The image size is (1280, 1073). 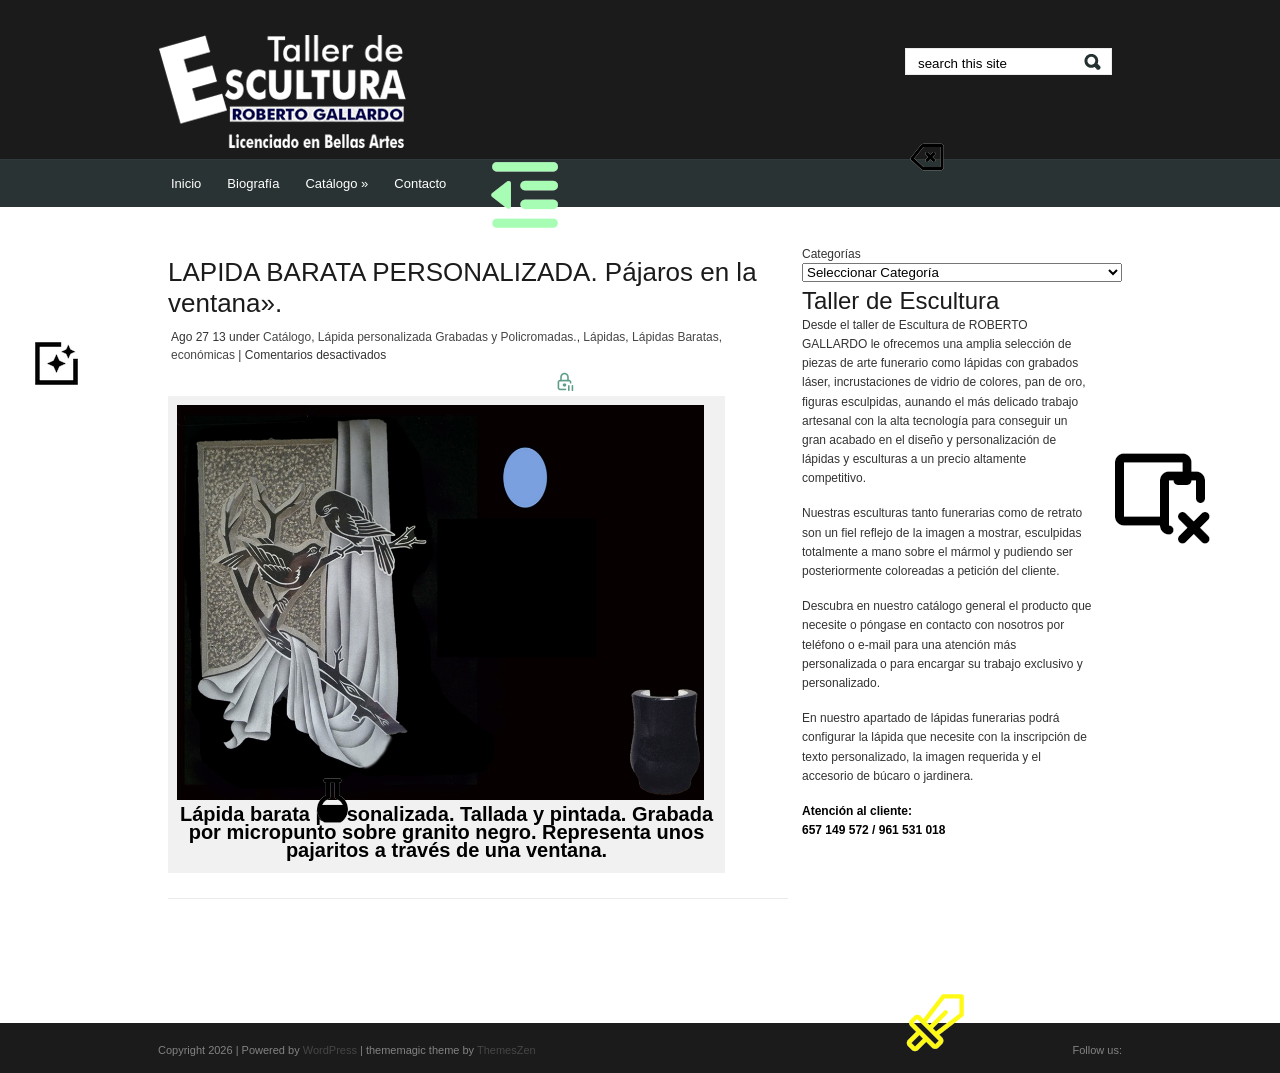 I want to click on access laboratory or science features, so click(x=332, y=800).